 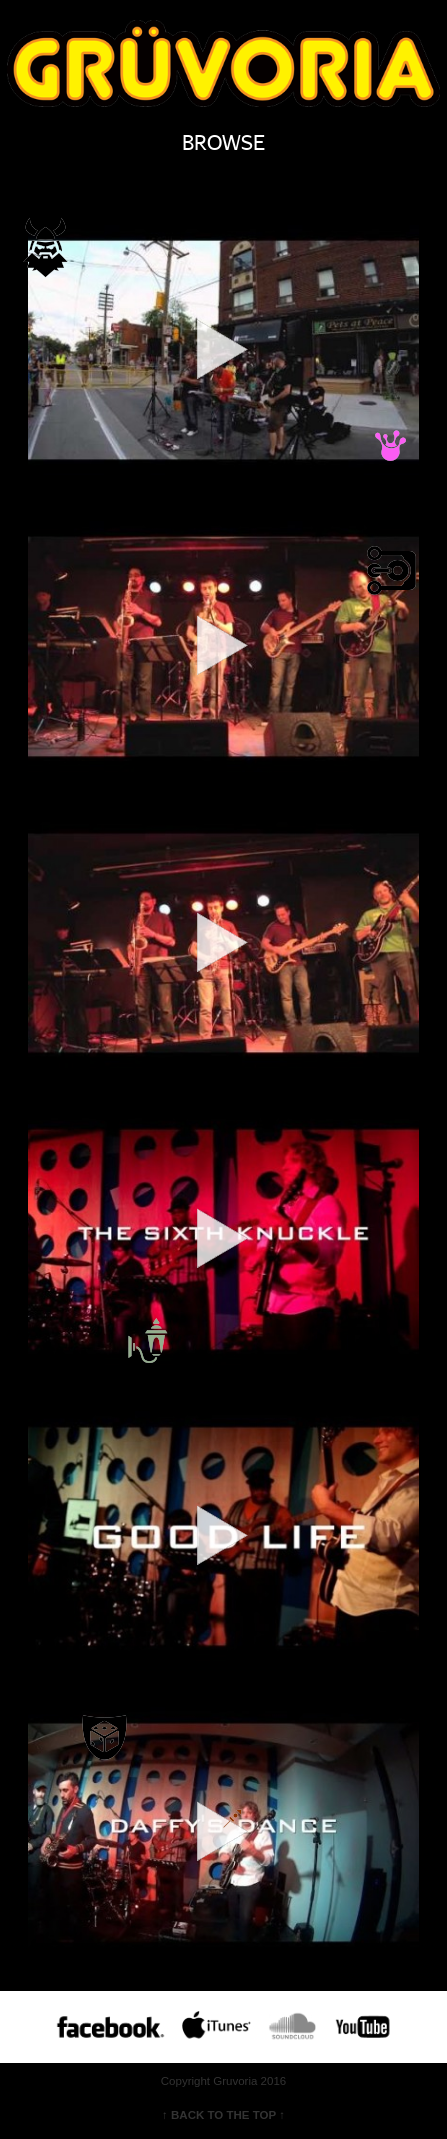 What do you see at coordinates (391, 570) in the screenshot?
I see `access connection or node settings` at bounding box center [391, 570].